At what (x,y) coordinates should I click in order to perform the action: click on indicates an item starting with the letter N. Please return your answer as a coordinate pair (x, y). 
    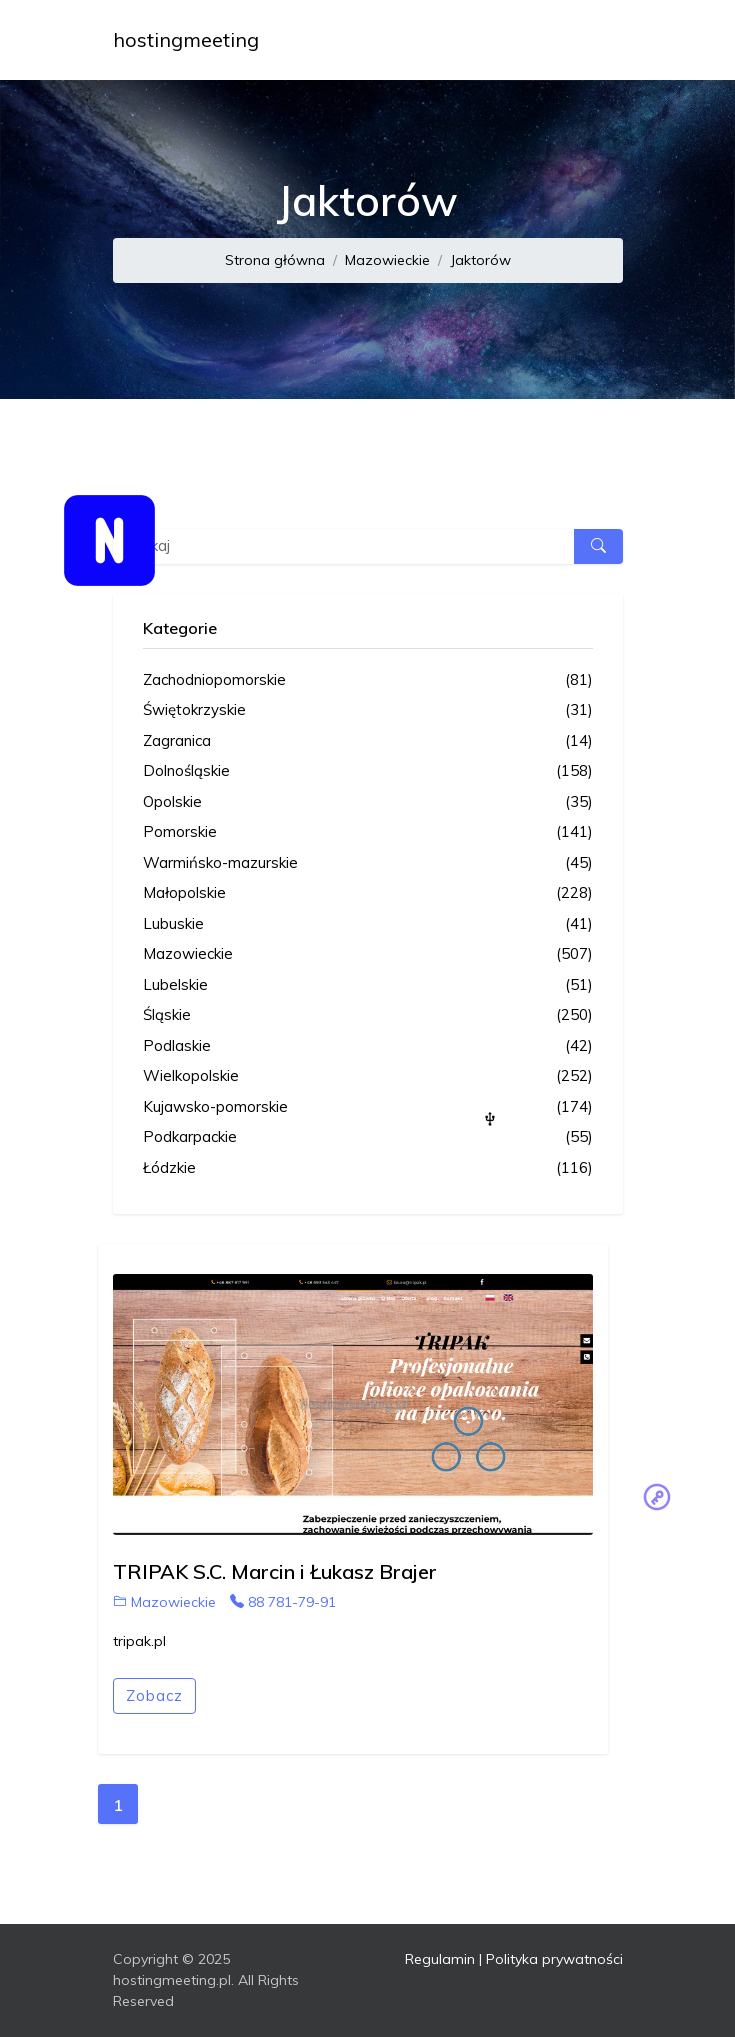
    Looking at the image, I should click on (109, 540).